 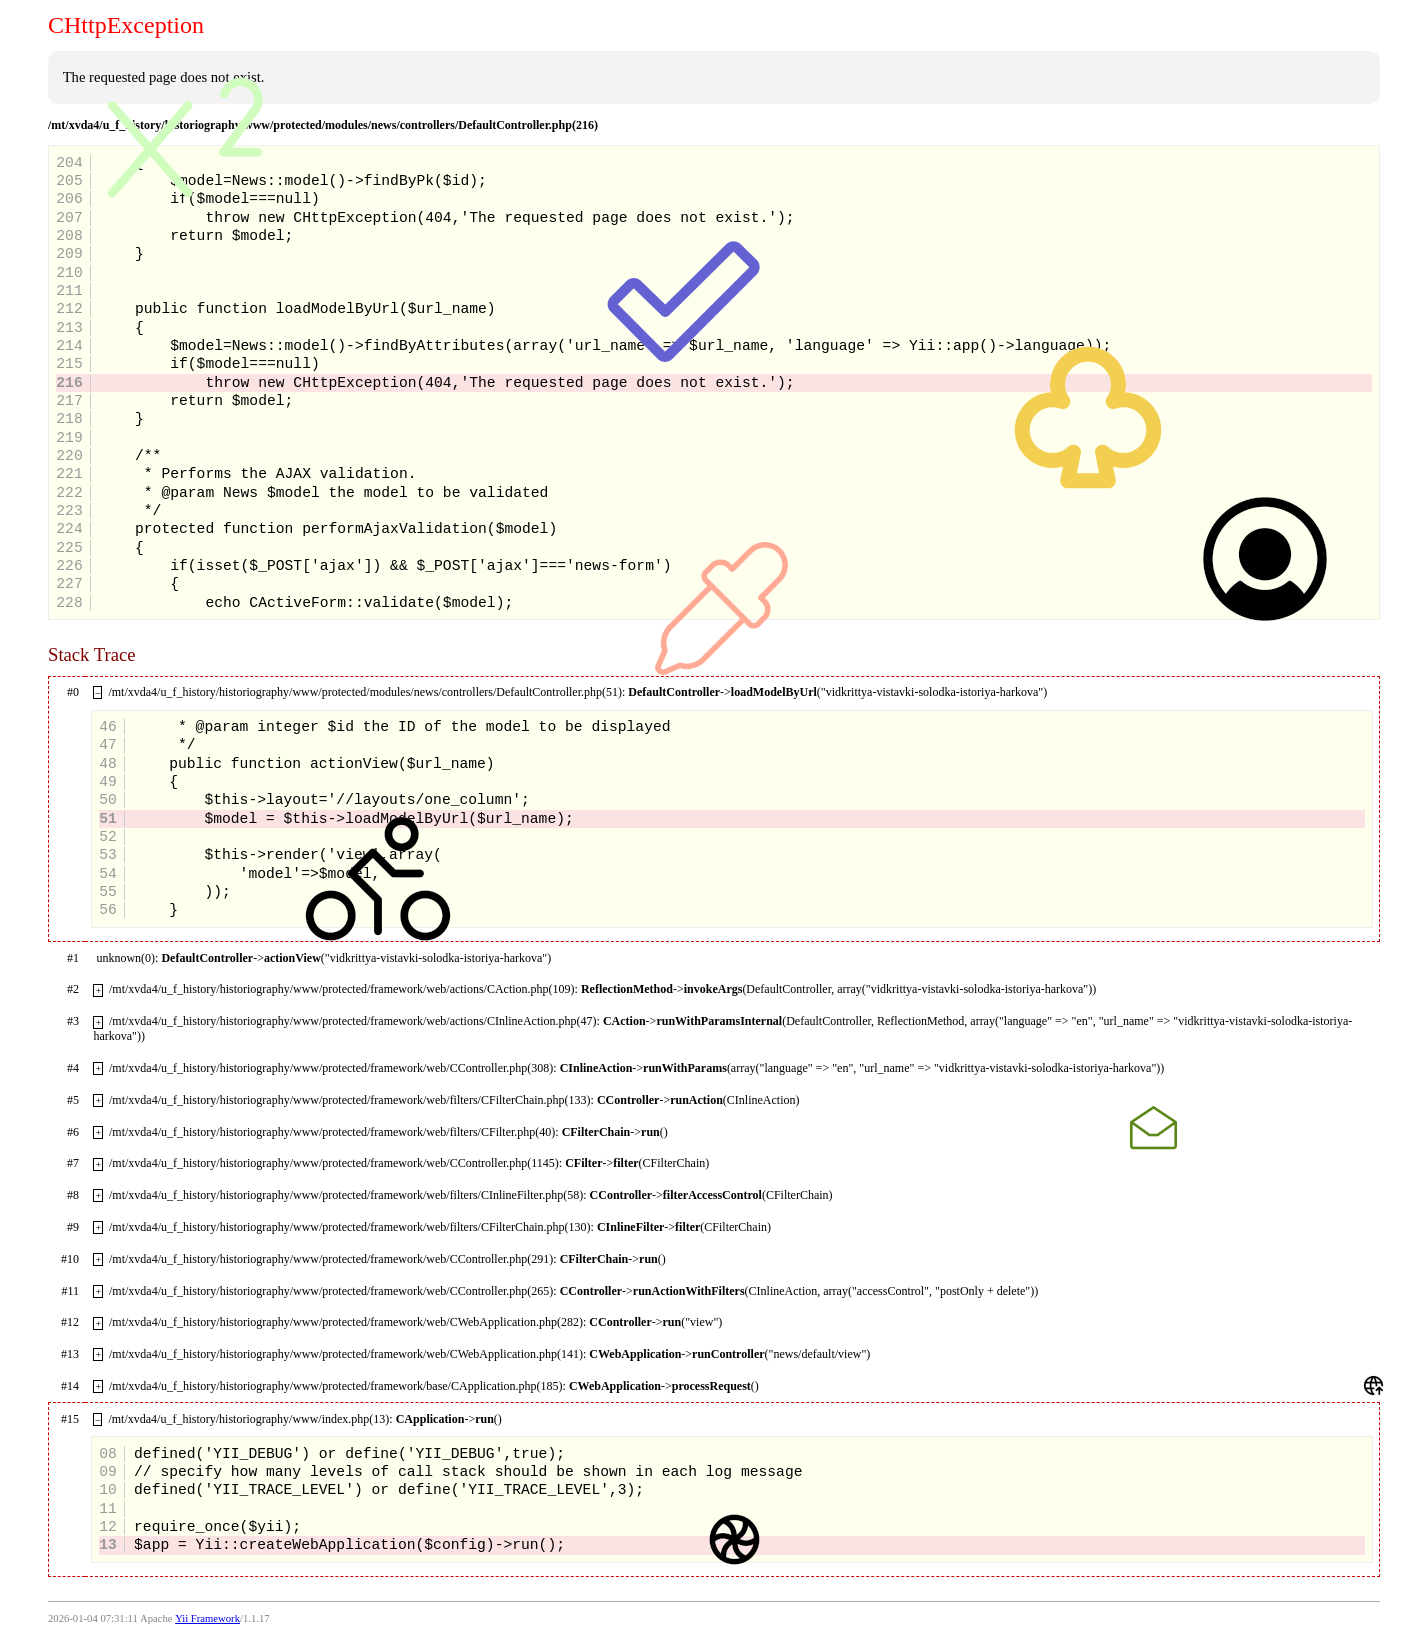 What do you see at coordinates (1153, 1129) in the screenshot?
I see `view an opened email or message` at bounding box center [1153, 1129].